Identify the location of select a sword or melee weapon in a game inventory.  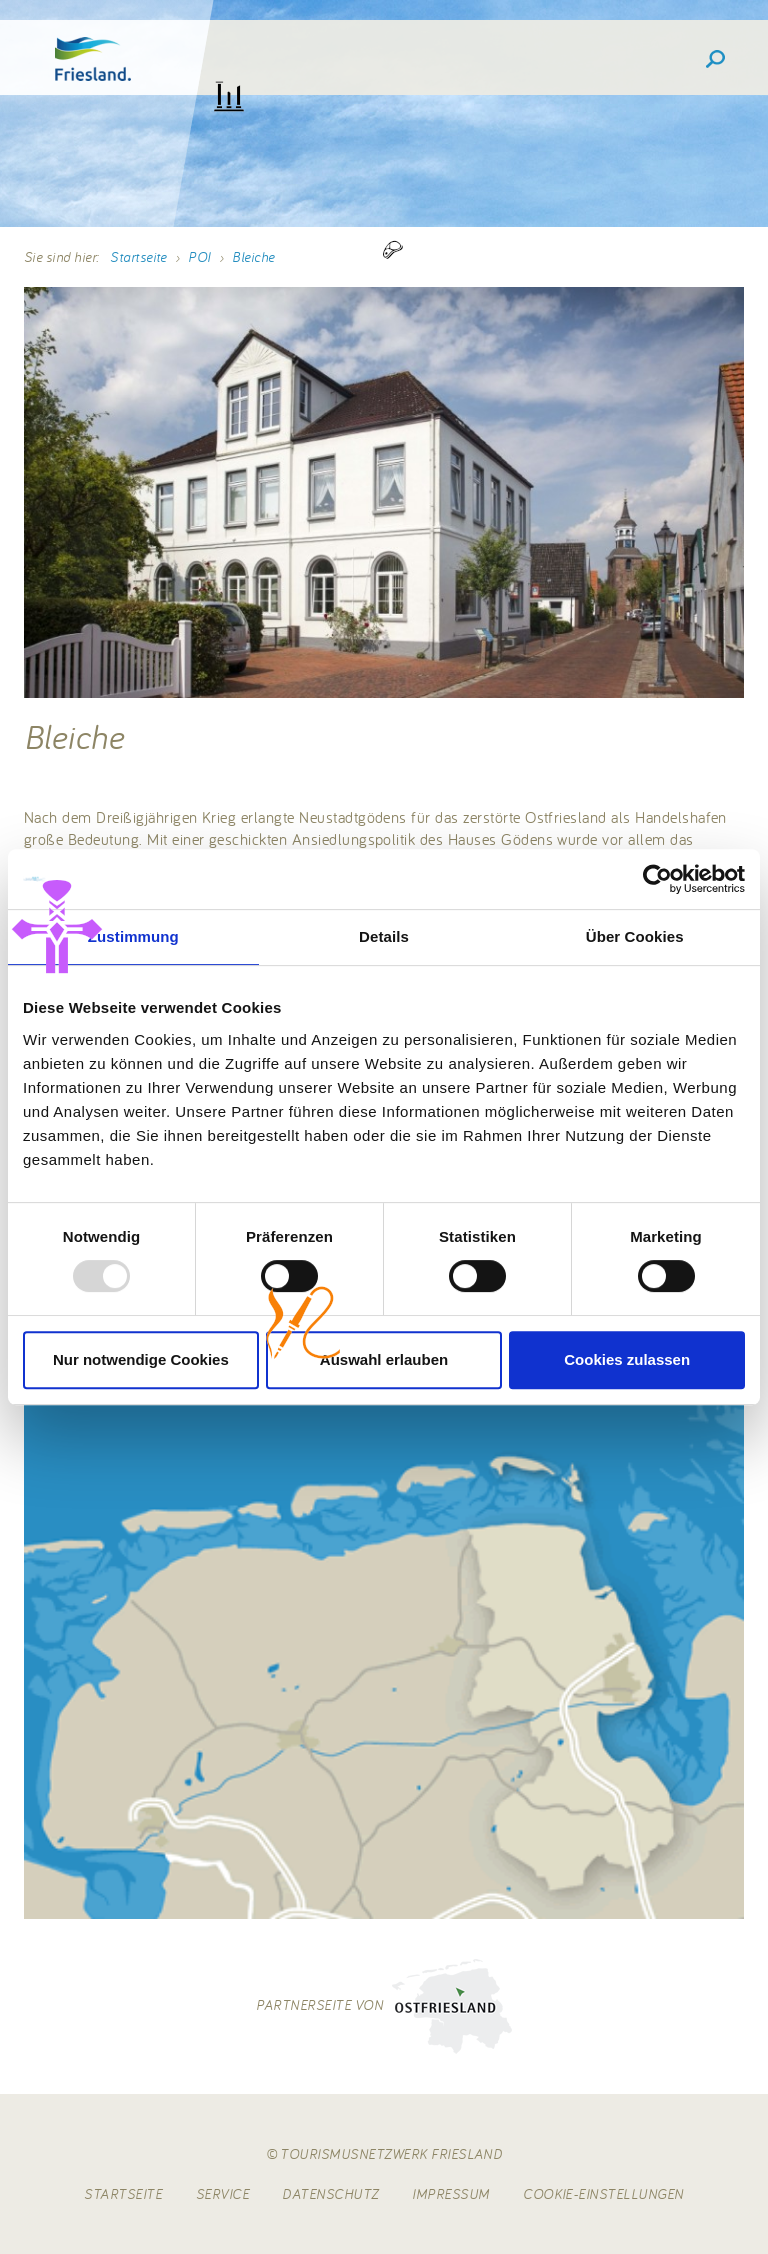
(57, 926).